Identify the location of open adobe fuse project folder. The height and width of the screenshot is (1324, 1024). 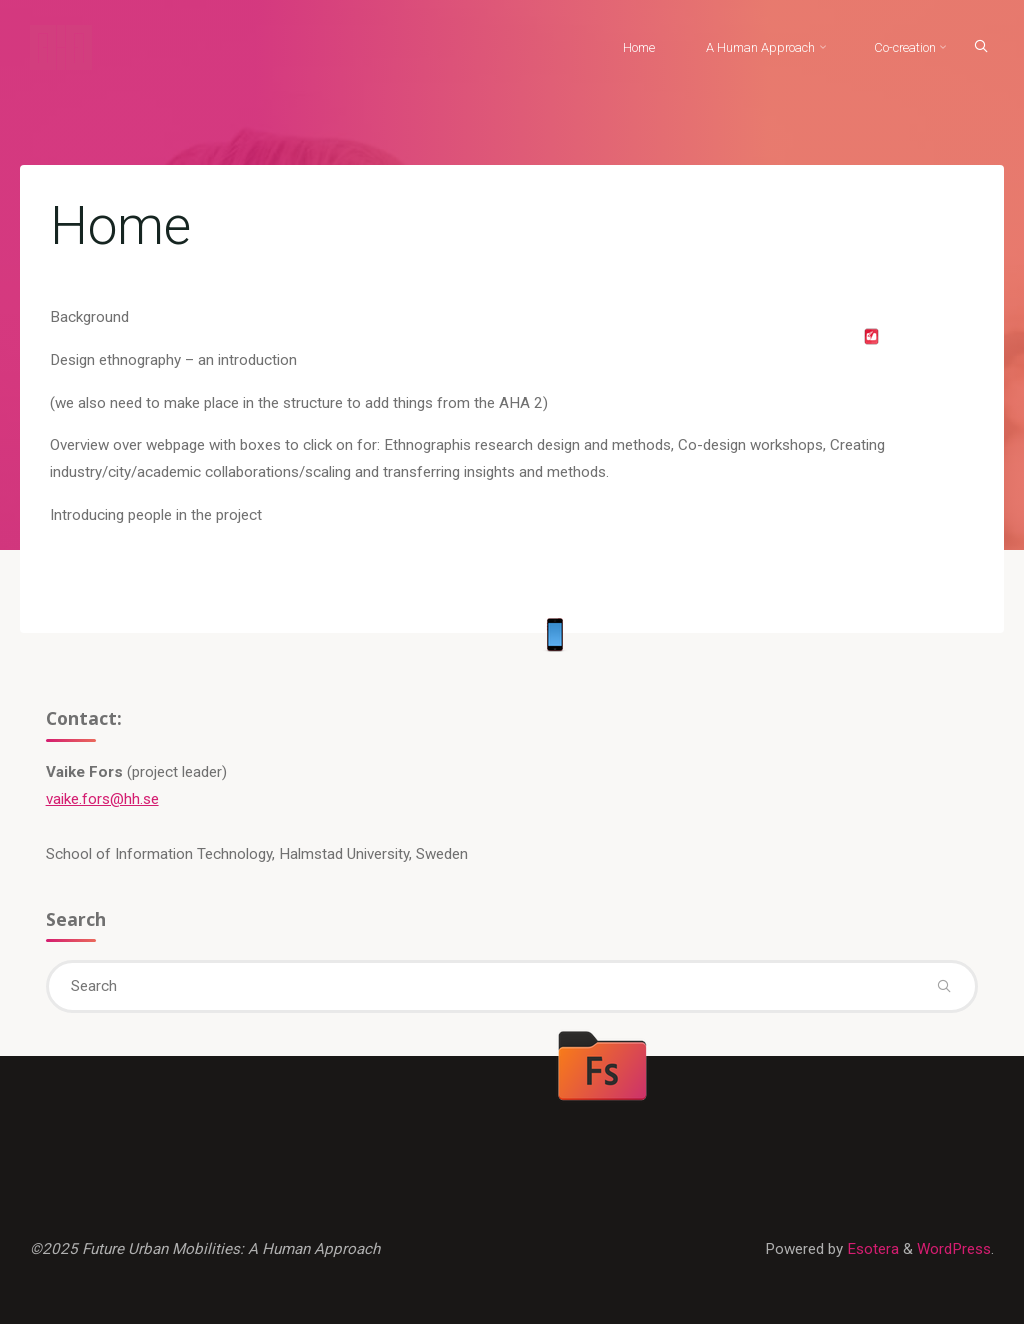
(602, 1068).